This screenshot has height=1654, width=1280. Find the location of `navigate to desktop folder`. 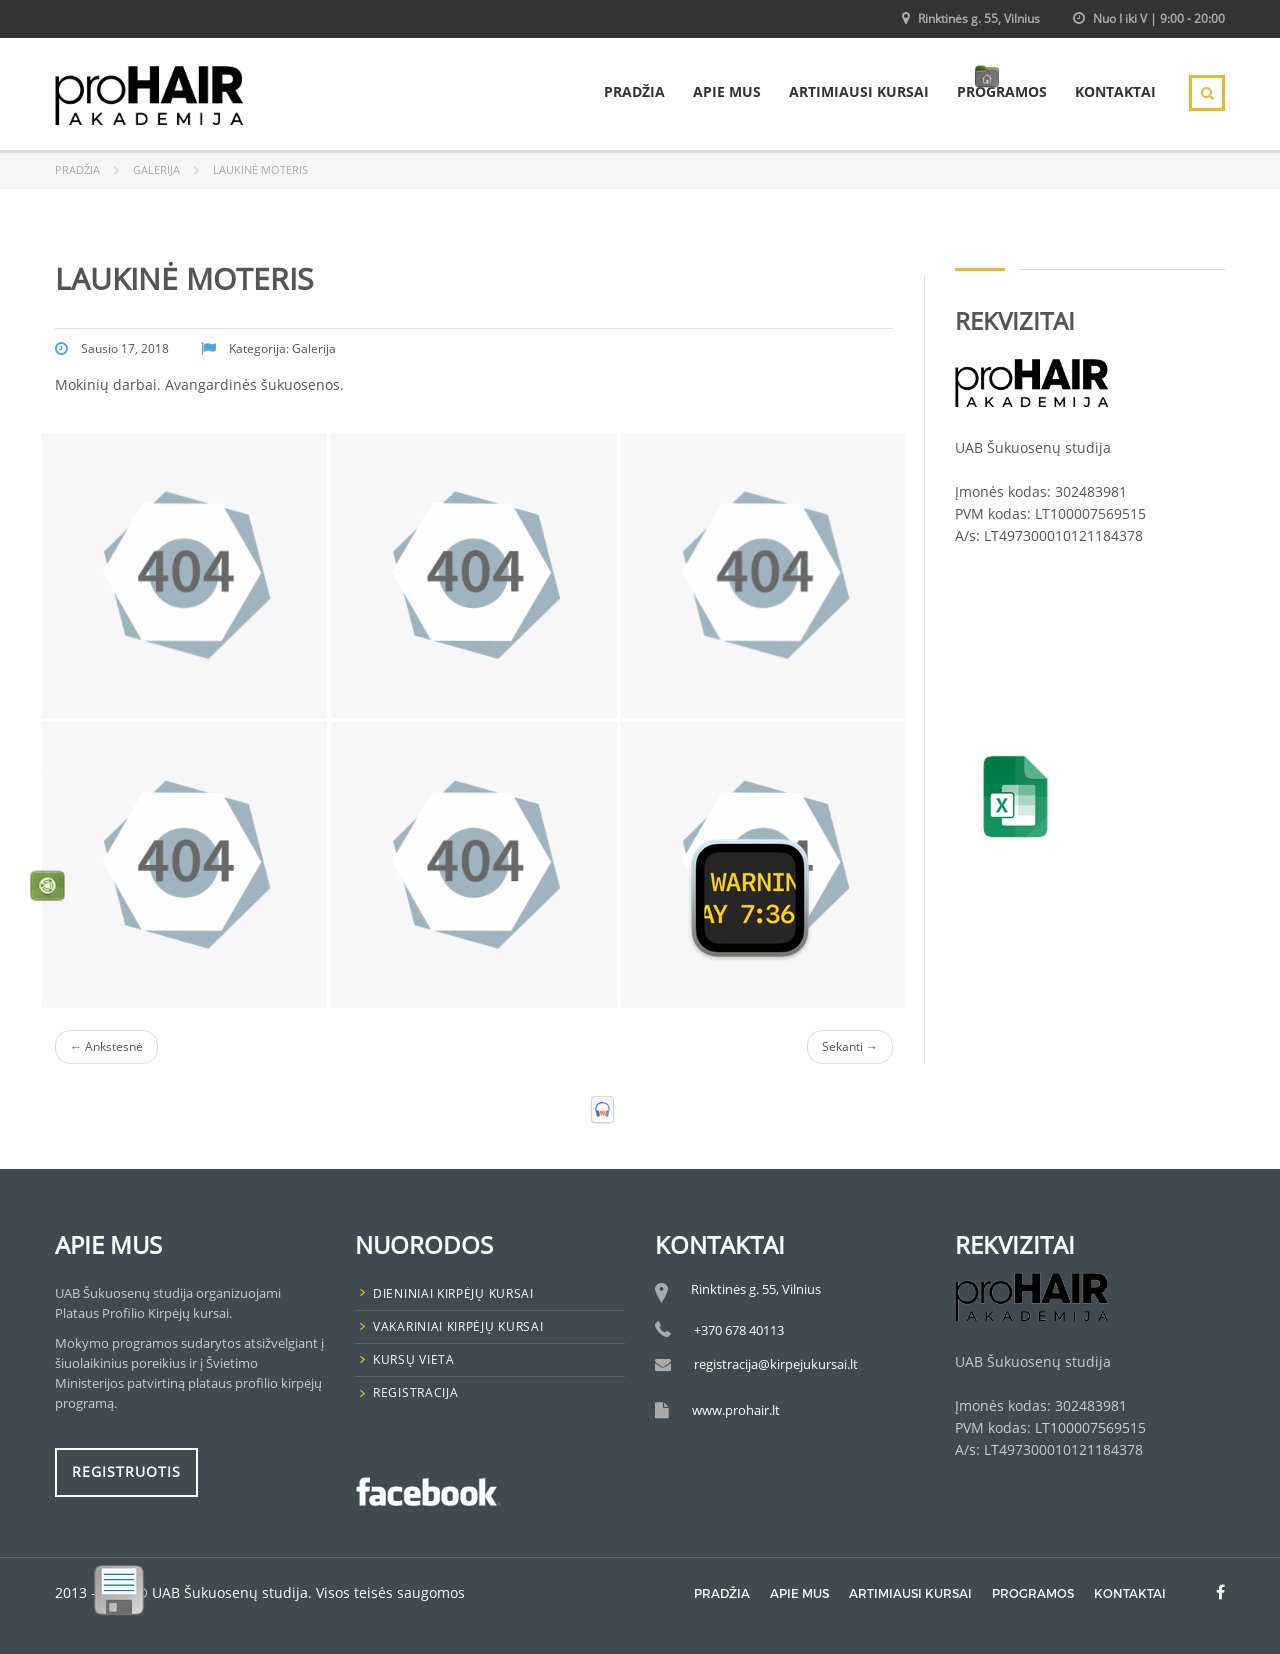

navigate to desktop folder is located at coordinates (47, 884).